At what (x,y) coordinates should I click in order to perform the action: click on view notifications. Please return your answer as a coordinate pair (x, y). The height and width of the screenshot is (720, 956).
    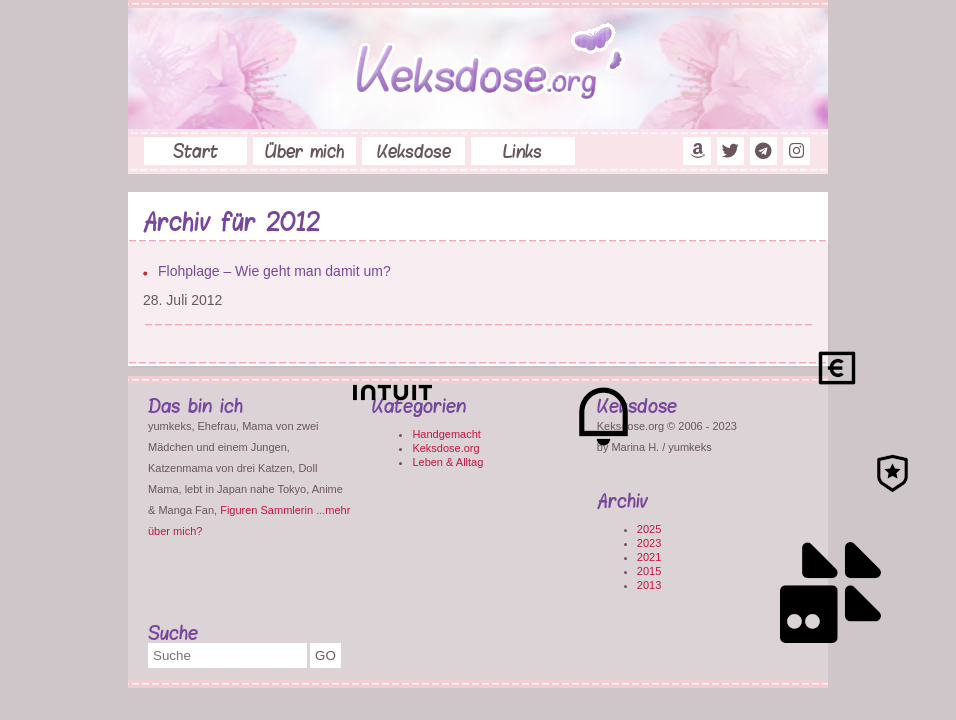
    Looking at the image, I should click on (603, 414).